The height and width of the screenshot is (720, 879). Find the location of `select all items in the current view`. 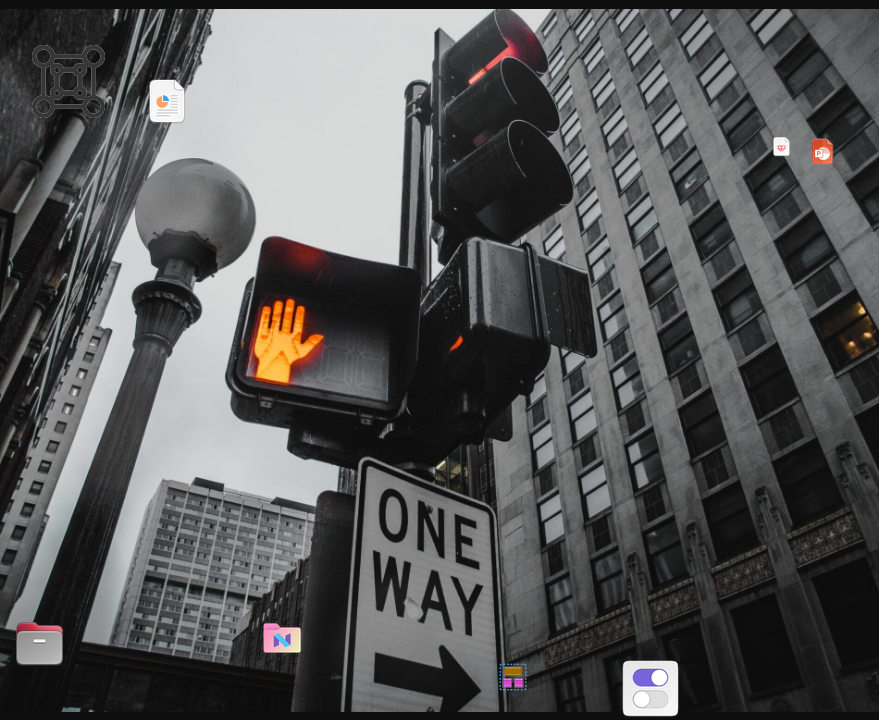

select all items in the current view is located at coordinates (513, 677).